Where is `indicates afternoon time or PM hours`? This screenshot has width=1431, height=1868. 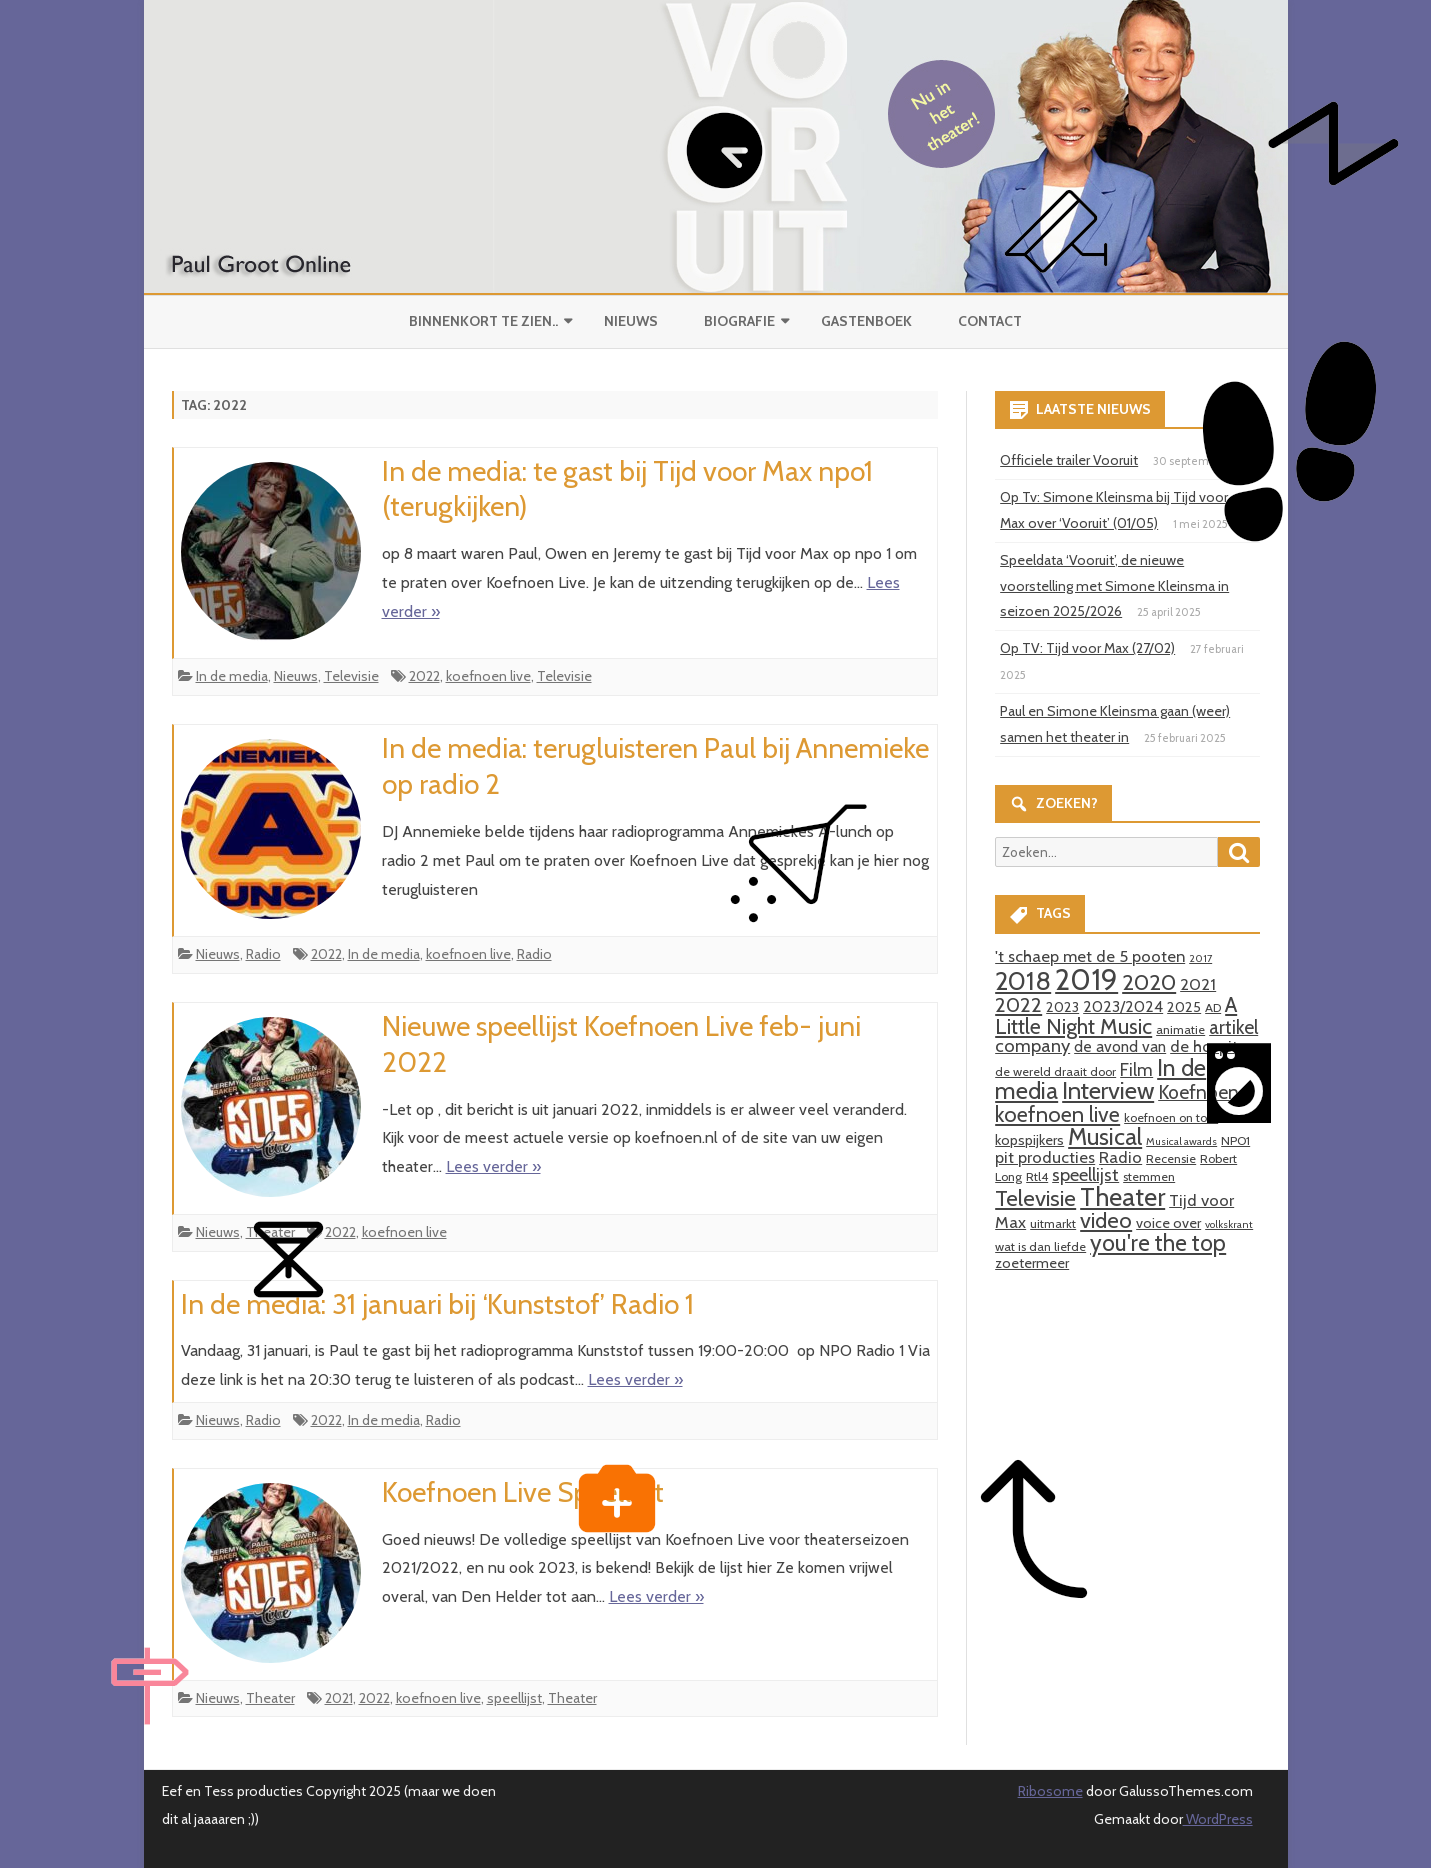
indicates afternoon time or PM hours is located at coordinates (724, 150).